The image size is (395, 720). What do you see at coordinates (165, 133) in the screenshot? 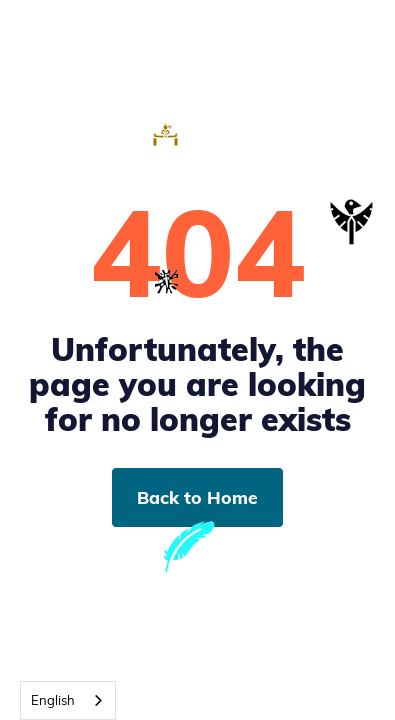
I see `flexibility or stretching exercise option` at bounding box center [165, 133].